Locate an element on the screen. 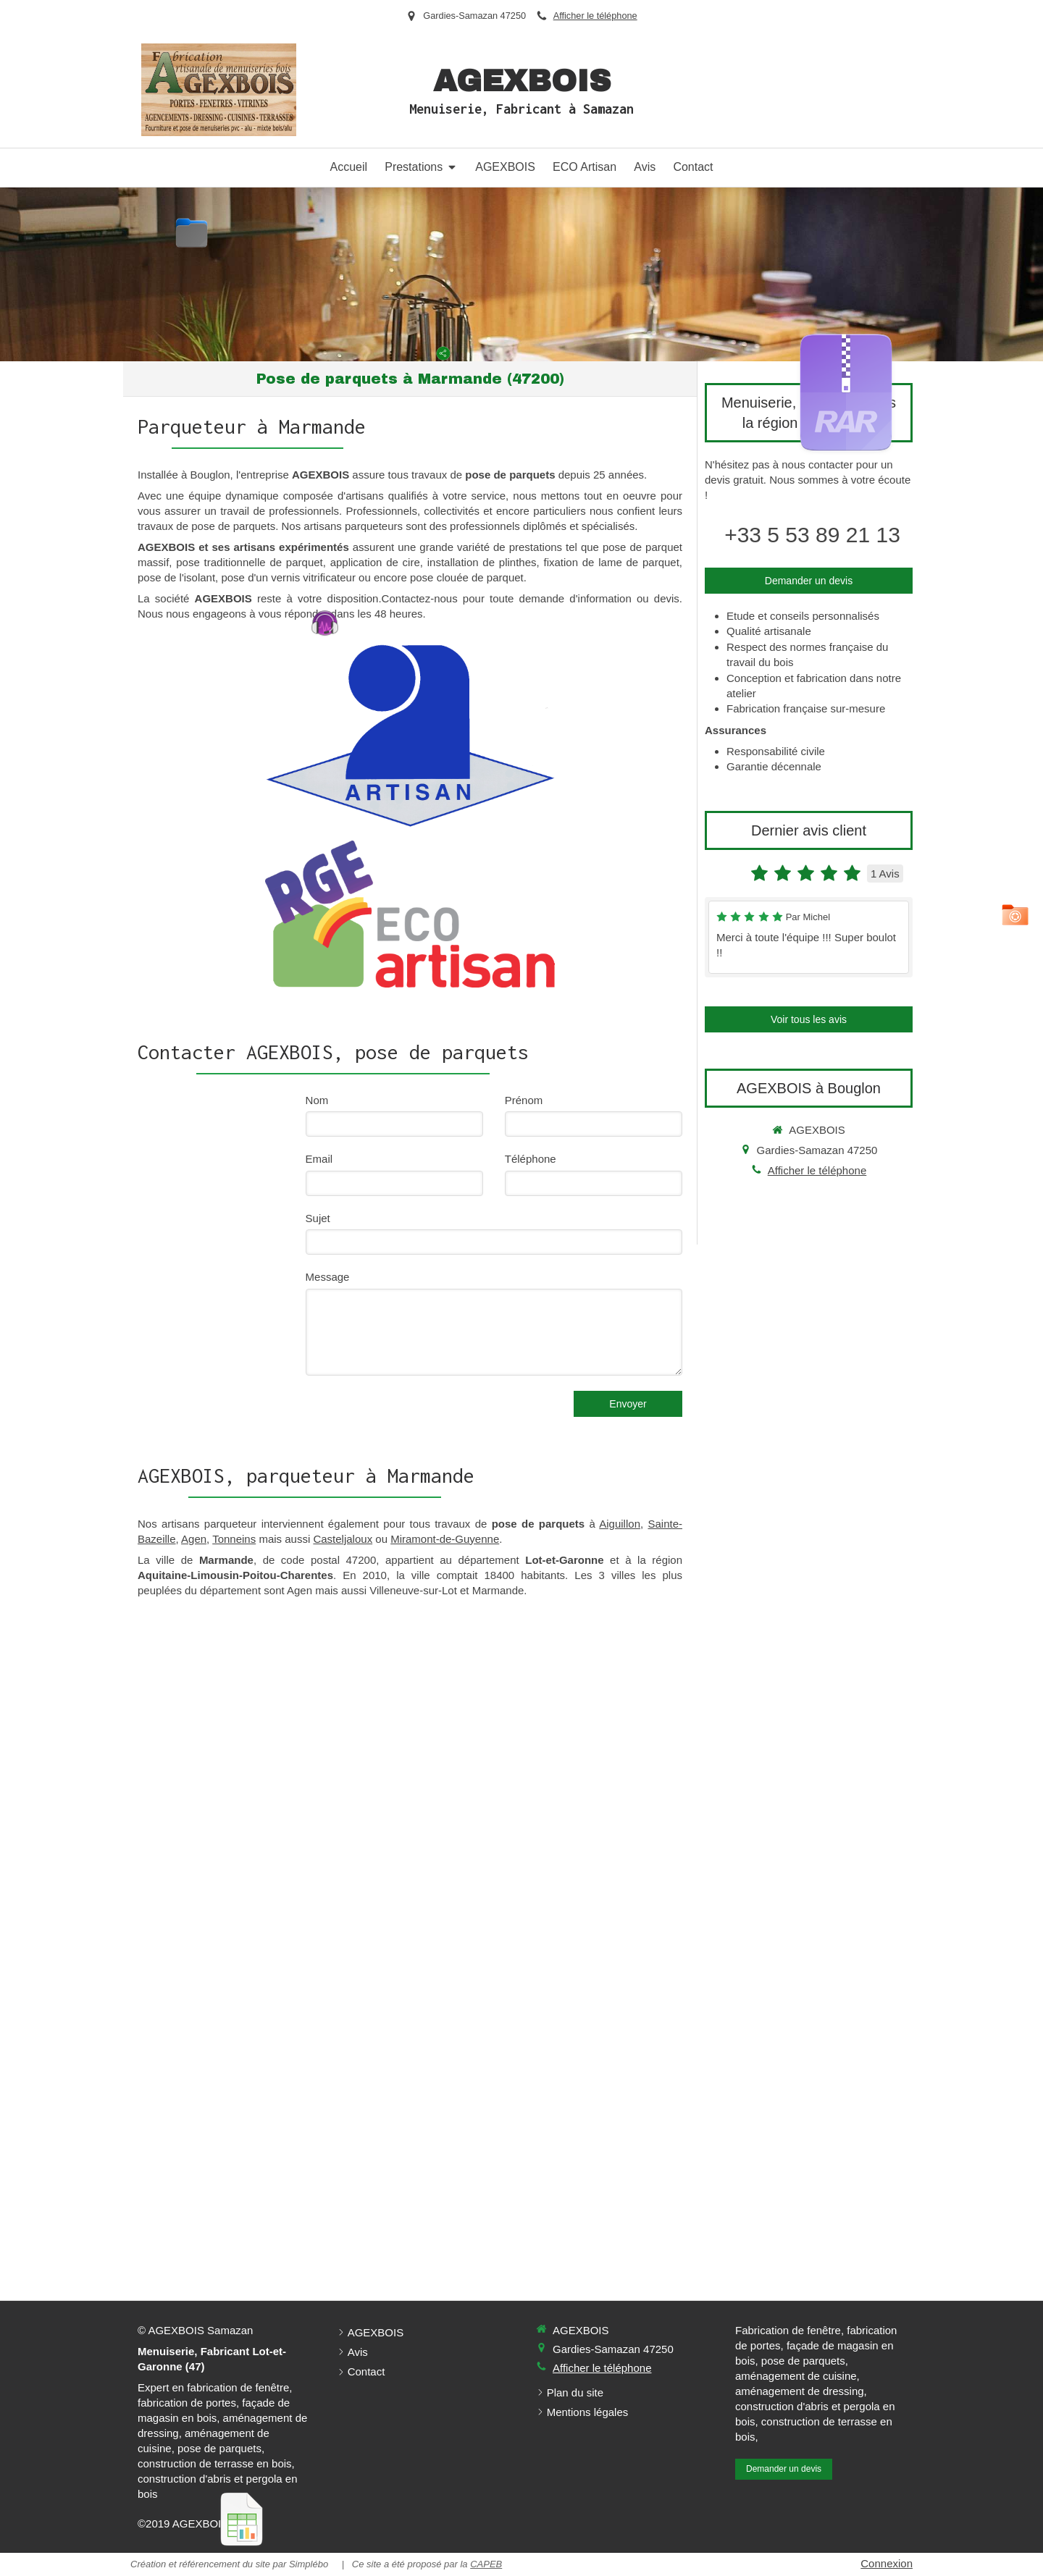 Image resolution: width=1043 pixels, height=2576 pixels. access sharing and network preferences is located at coordinates (443, 353).